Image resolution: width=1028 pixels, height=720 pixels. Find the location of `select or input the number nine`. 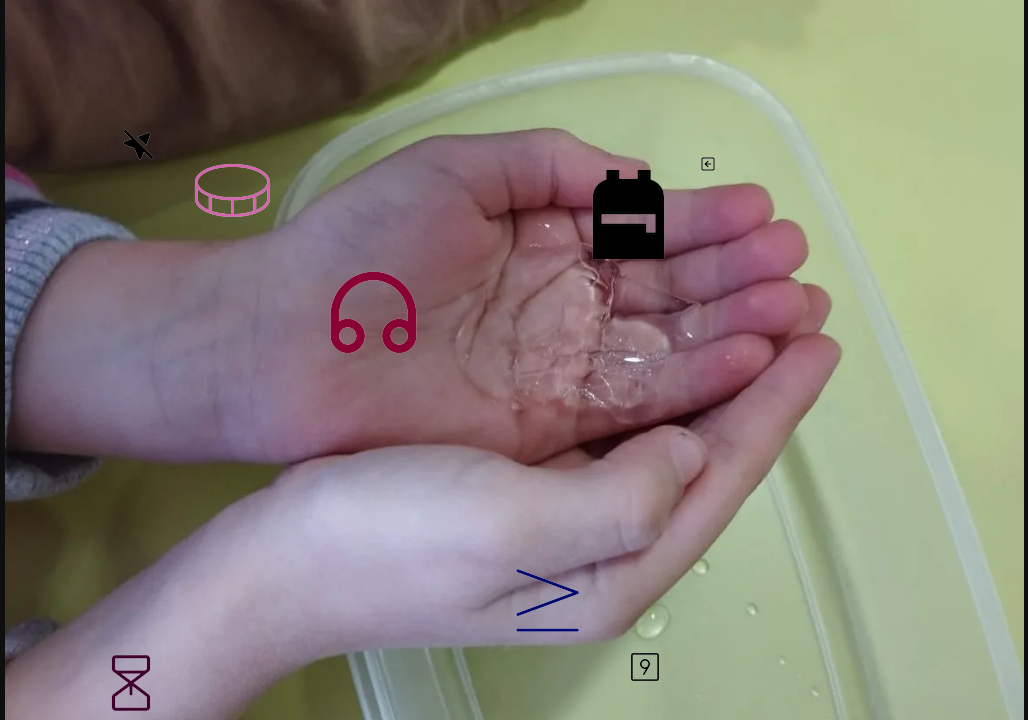

select or input the number nine is located at coordinates (645, 667).